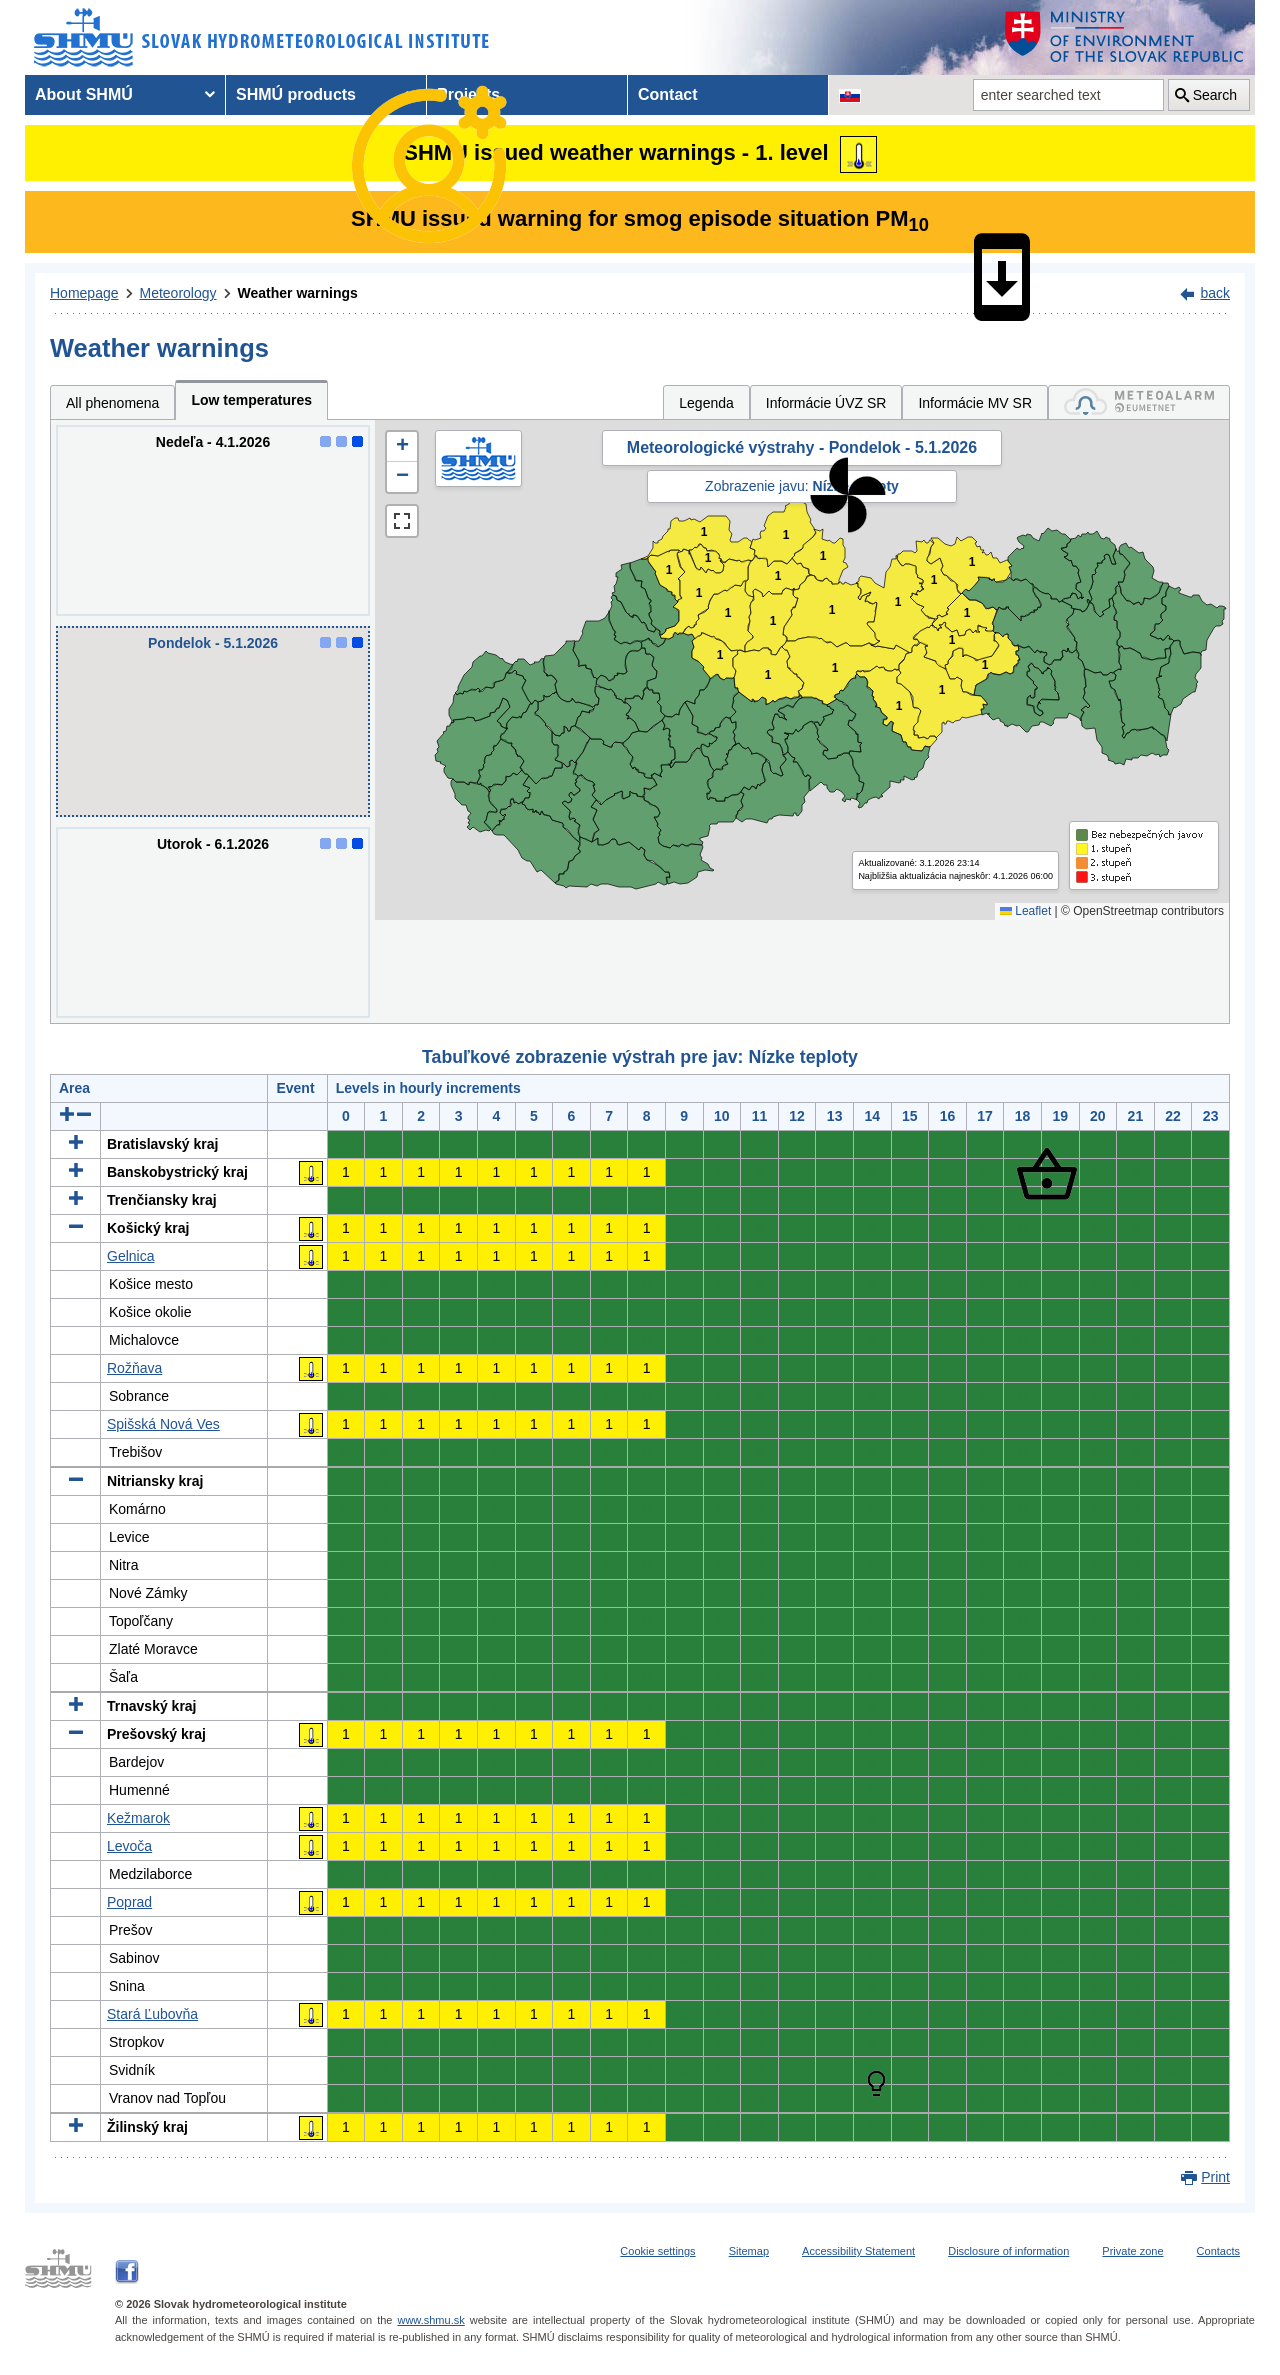  I want to click on access toys or games section, so click(848, 495).